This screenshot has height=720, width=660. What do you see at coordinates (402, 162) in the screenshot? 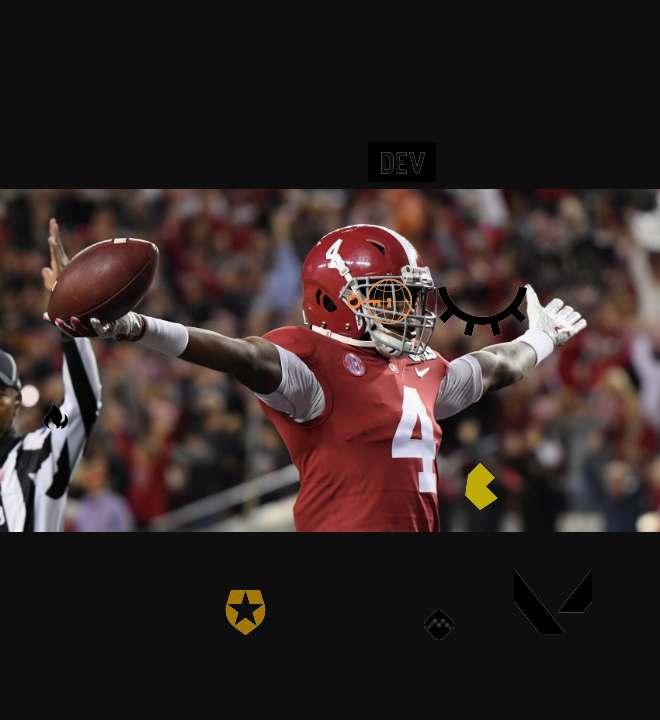
I see `visit the DEV Community platform` at bounding box center [402, 162].